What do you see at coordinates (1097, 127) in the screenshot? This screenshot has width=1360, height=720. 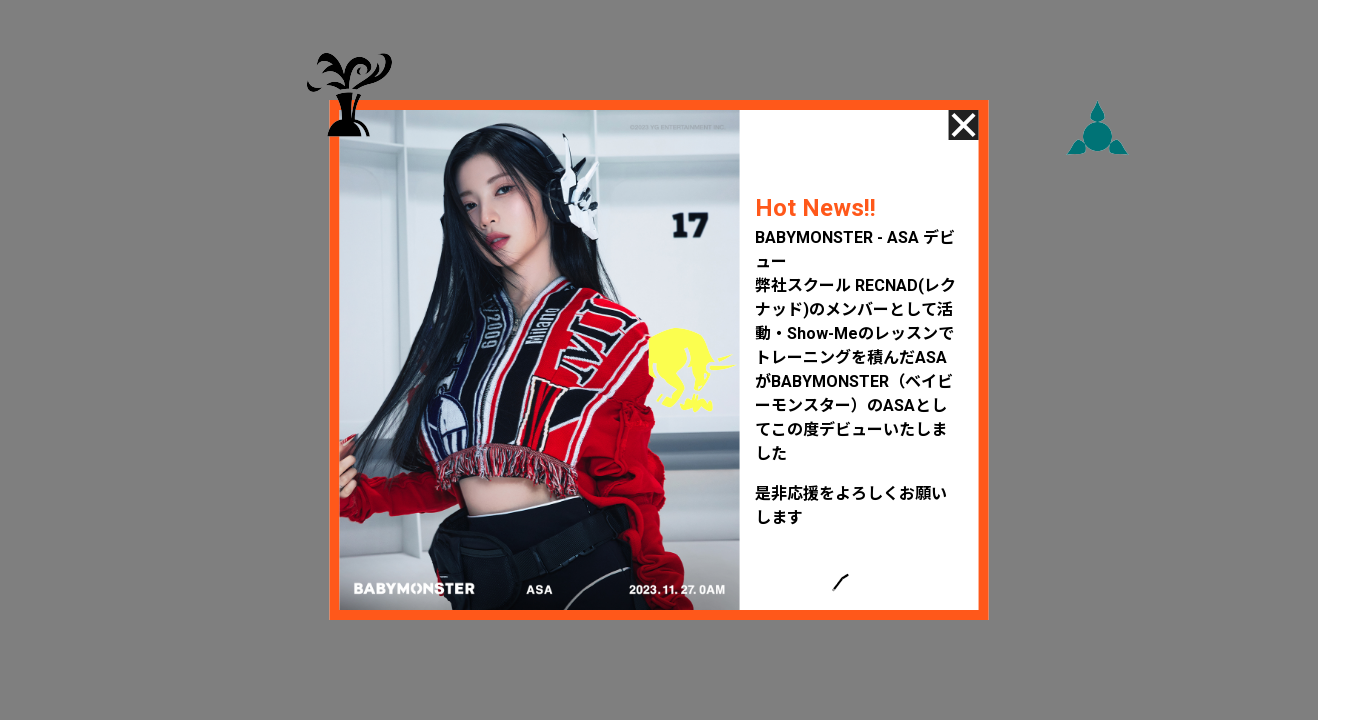 I see `indicates player has reached level three` at bounding box center [1097, 127].